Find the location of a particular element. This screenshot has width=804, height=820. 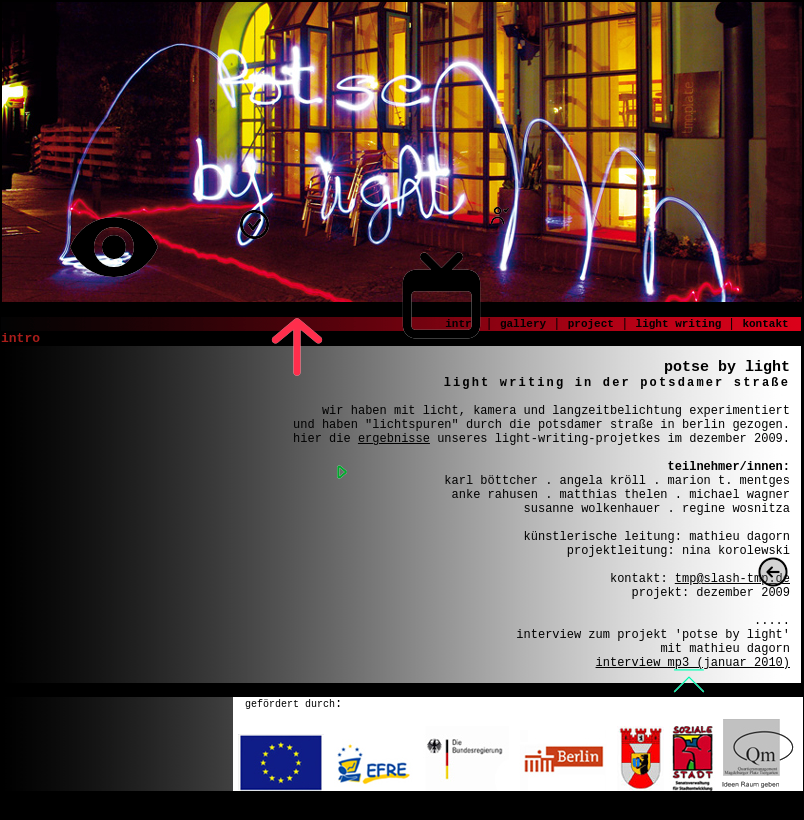

collapse content to top is located at coordinates (689, 680).